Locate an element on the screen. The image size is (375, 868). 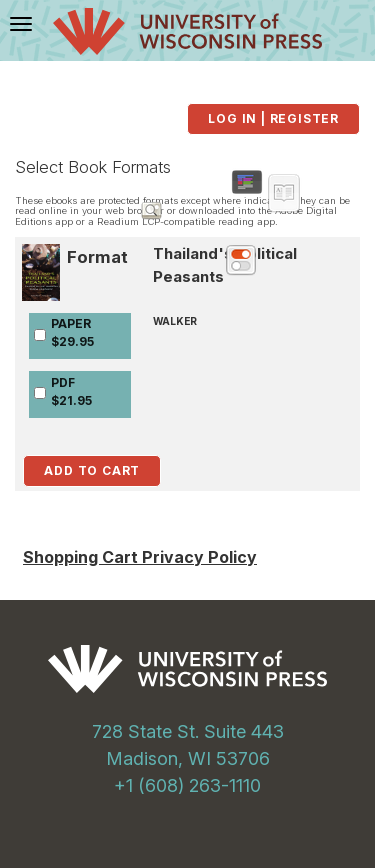
open the software development environment is located at coordinates (247, 182).